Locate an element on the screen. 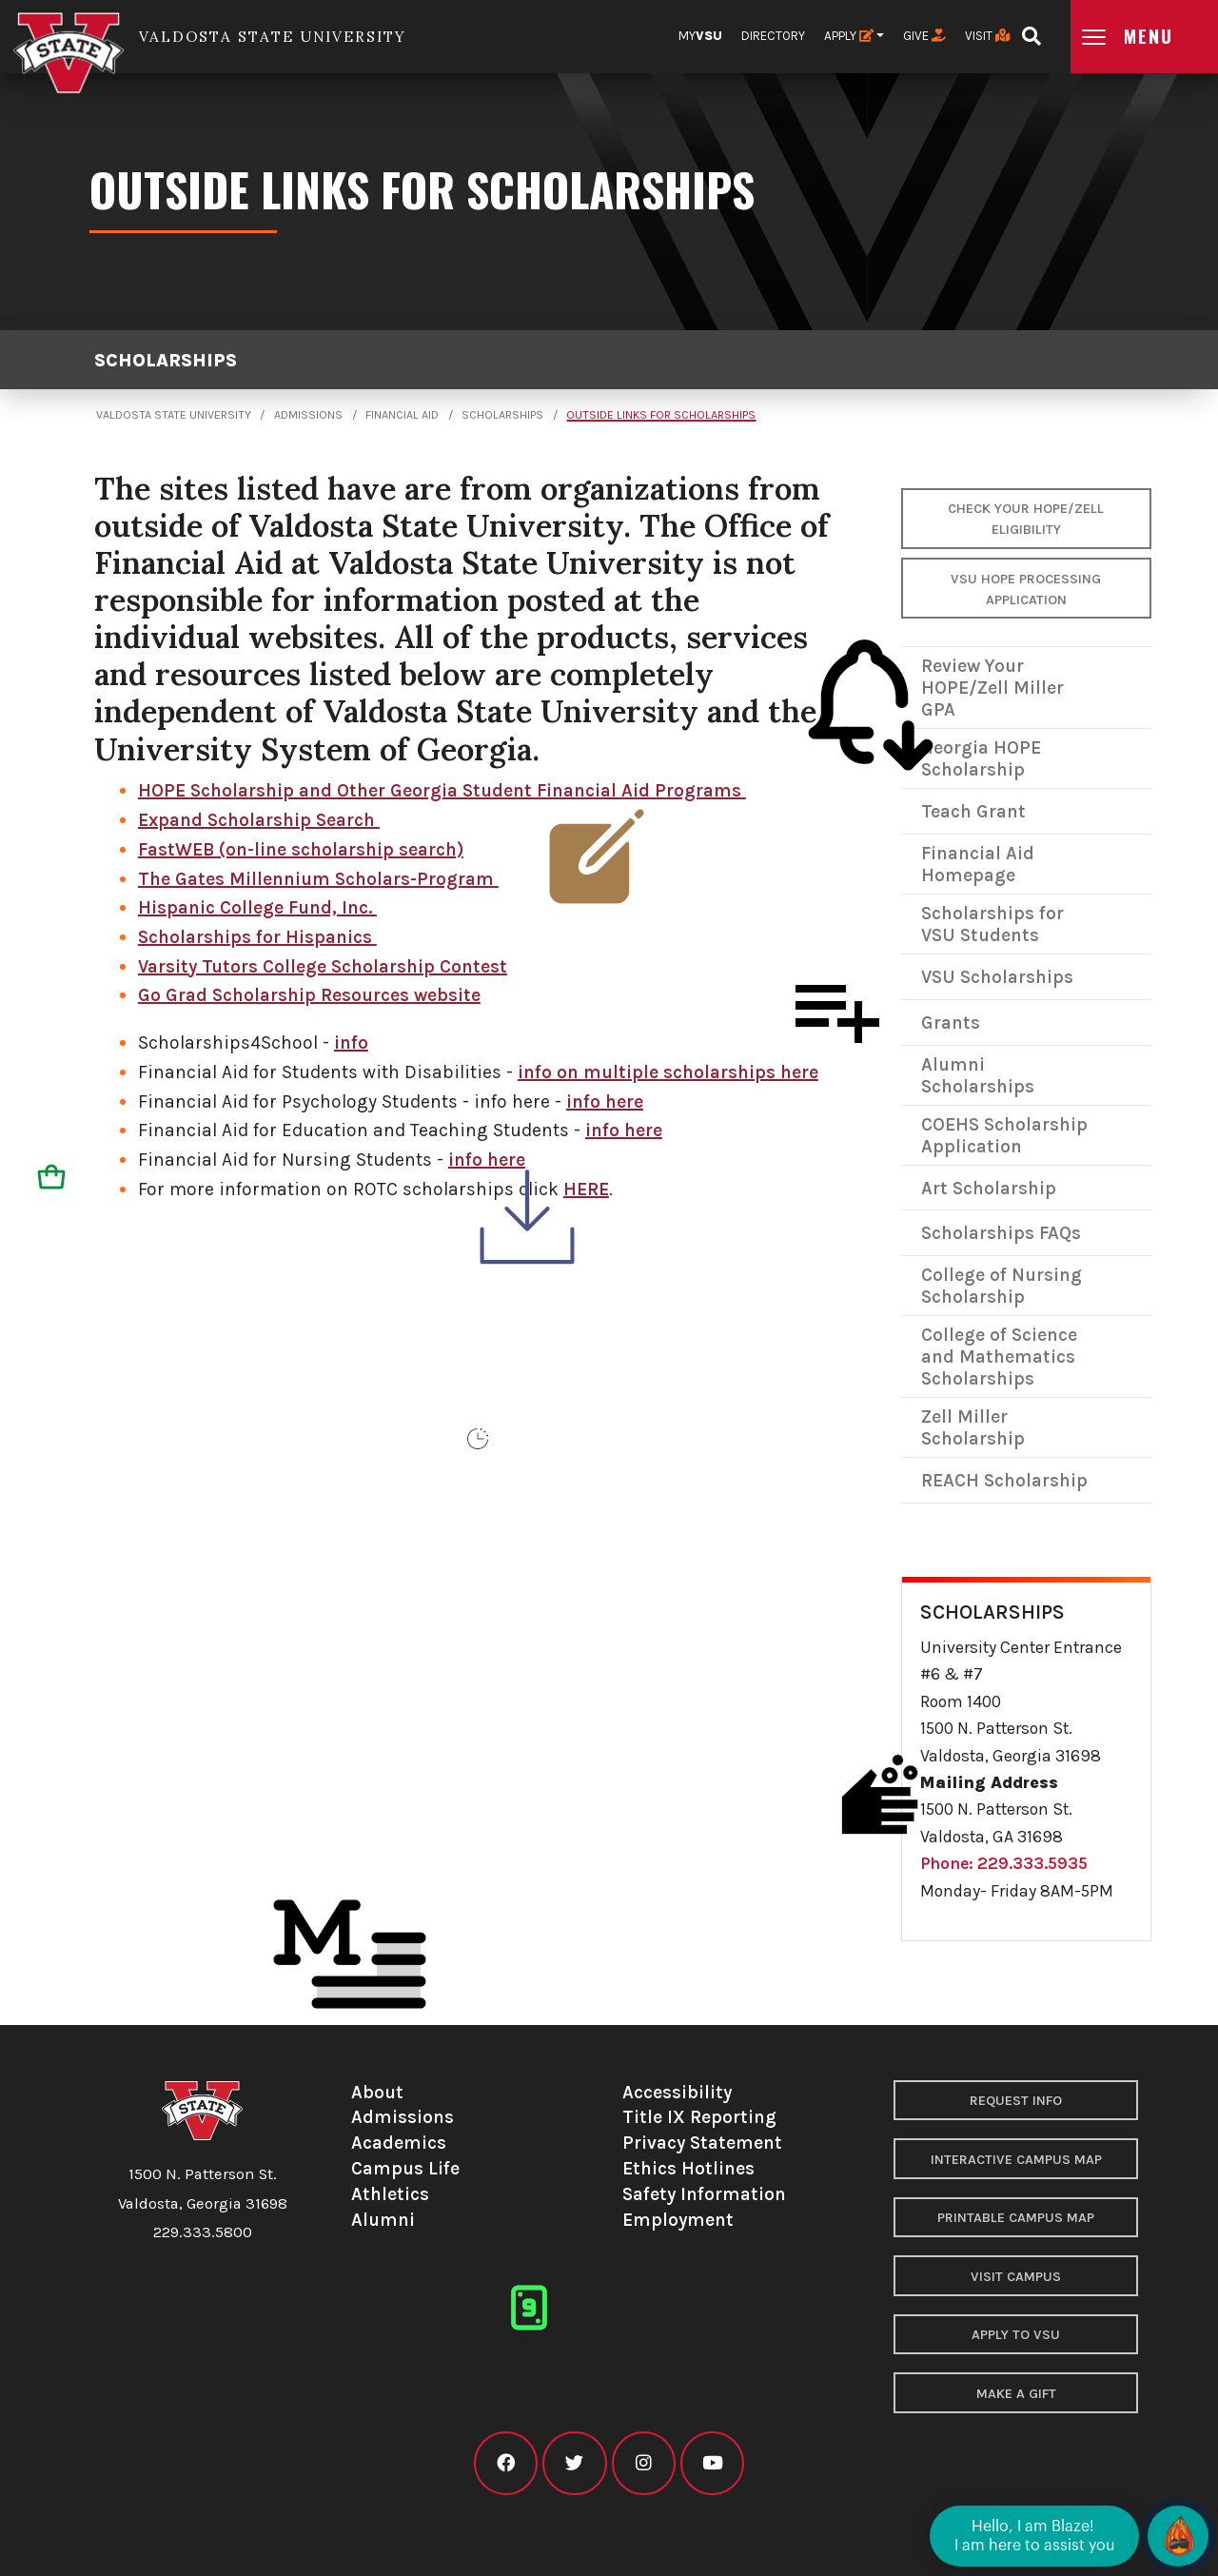 The image size is (1218, 2576). view your shopping bag is located at coordinates (51, 1178).